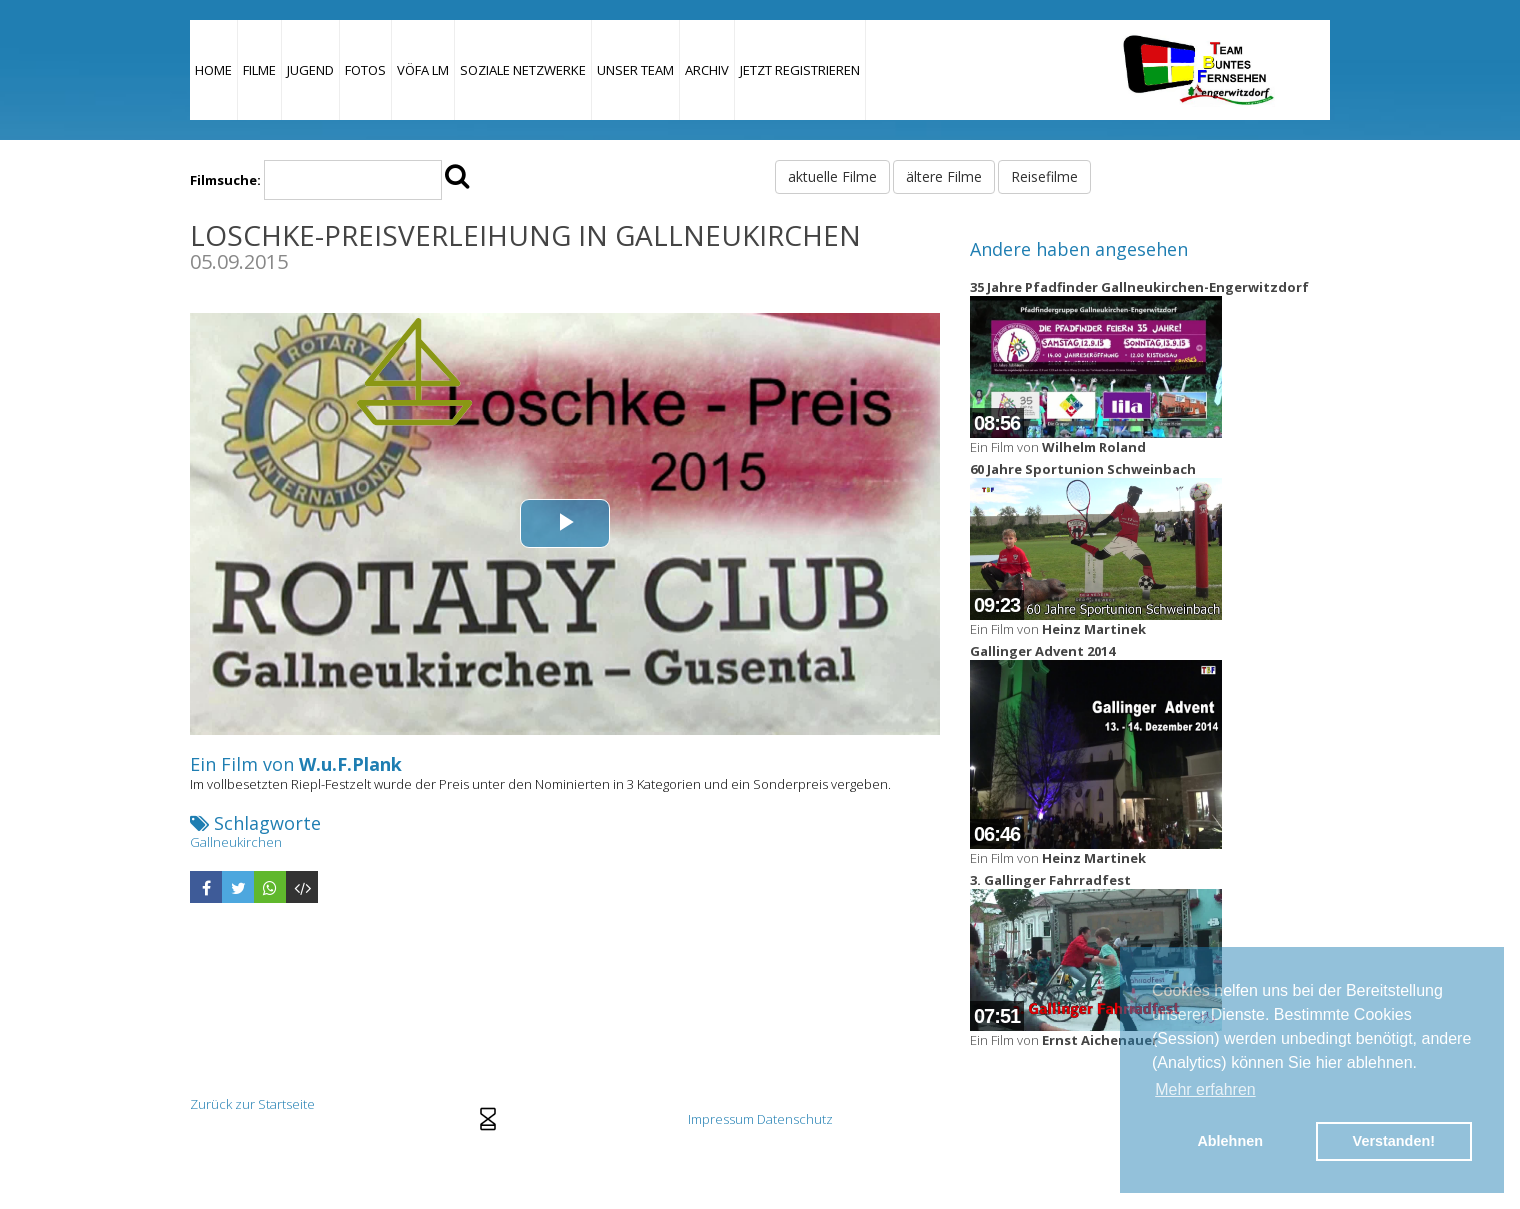 The height and width of the screenshot is (1209, 1520). What do you see at coordinates (414, 379) in the screenshot?
I see `access sailing or boating features` at bounding box center [414, 379].